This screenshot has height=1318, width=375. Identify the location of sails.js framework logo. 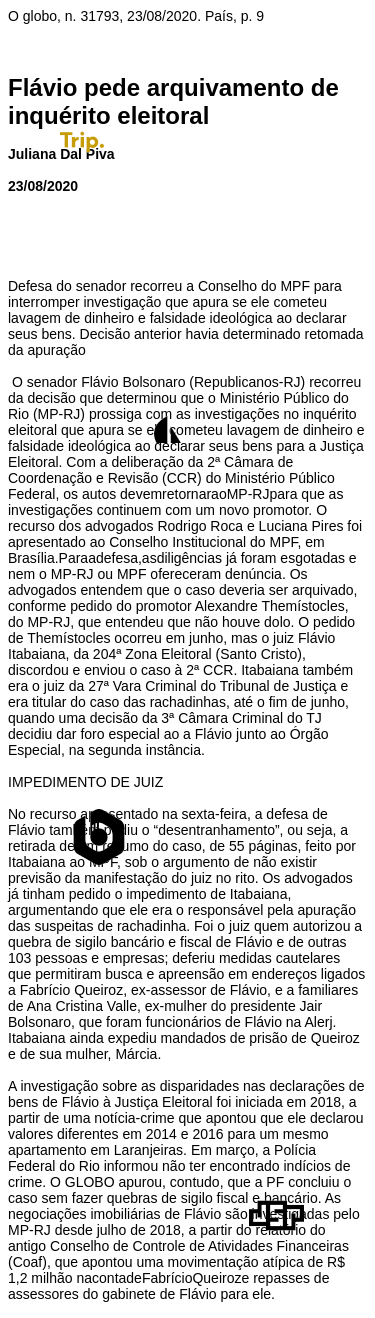
(167, 429).